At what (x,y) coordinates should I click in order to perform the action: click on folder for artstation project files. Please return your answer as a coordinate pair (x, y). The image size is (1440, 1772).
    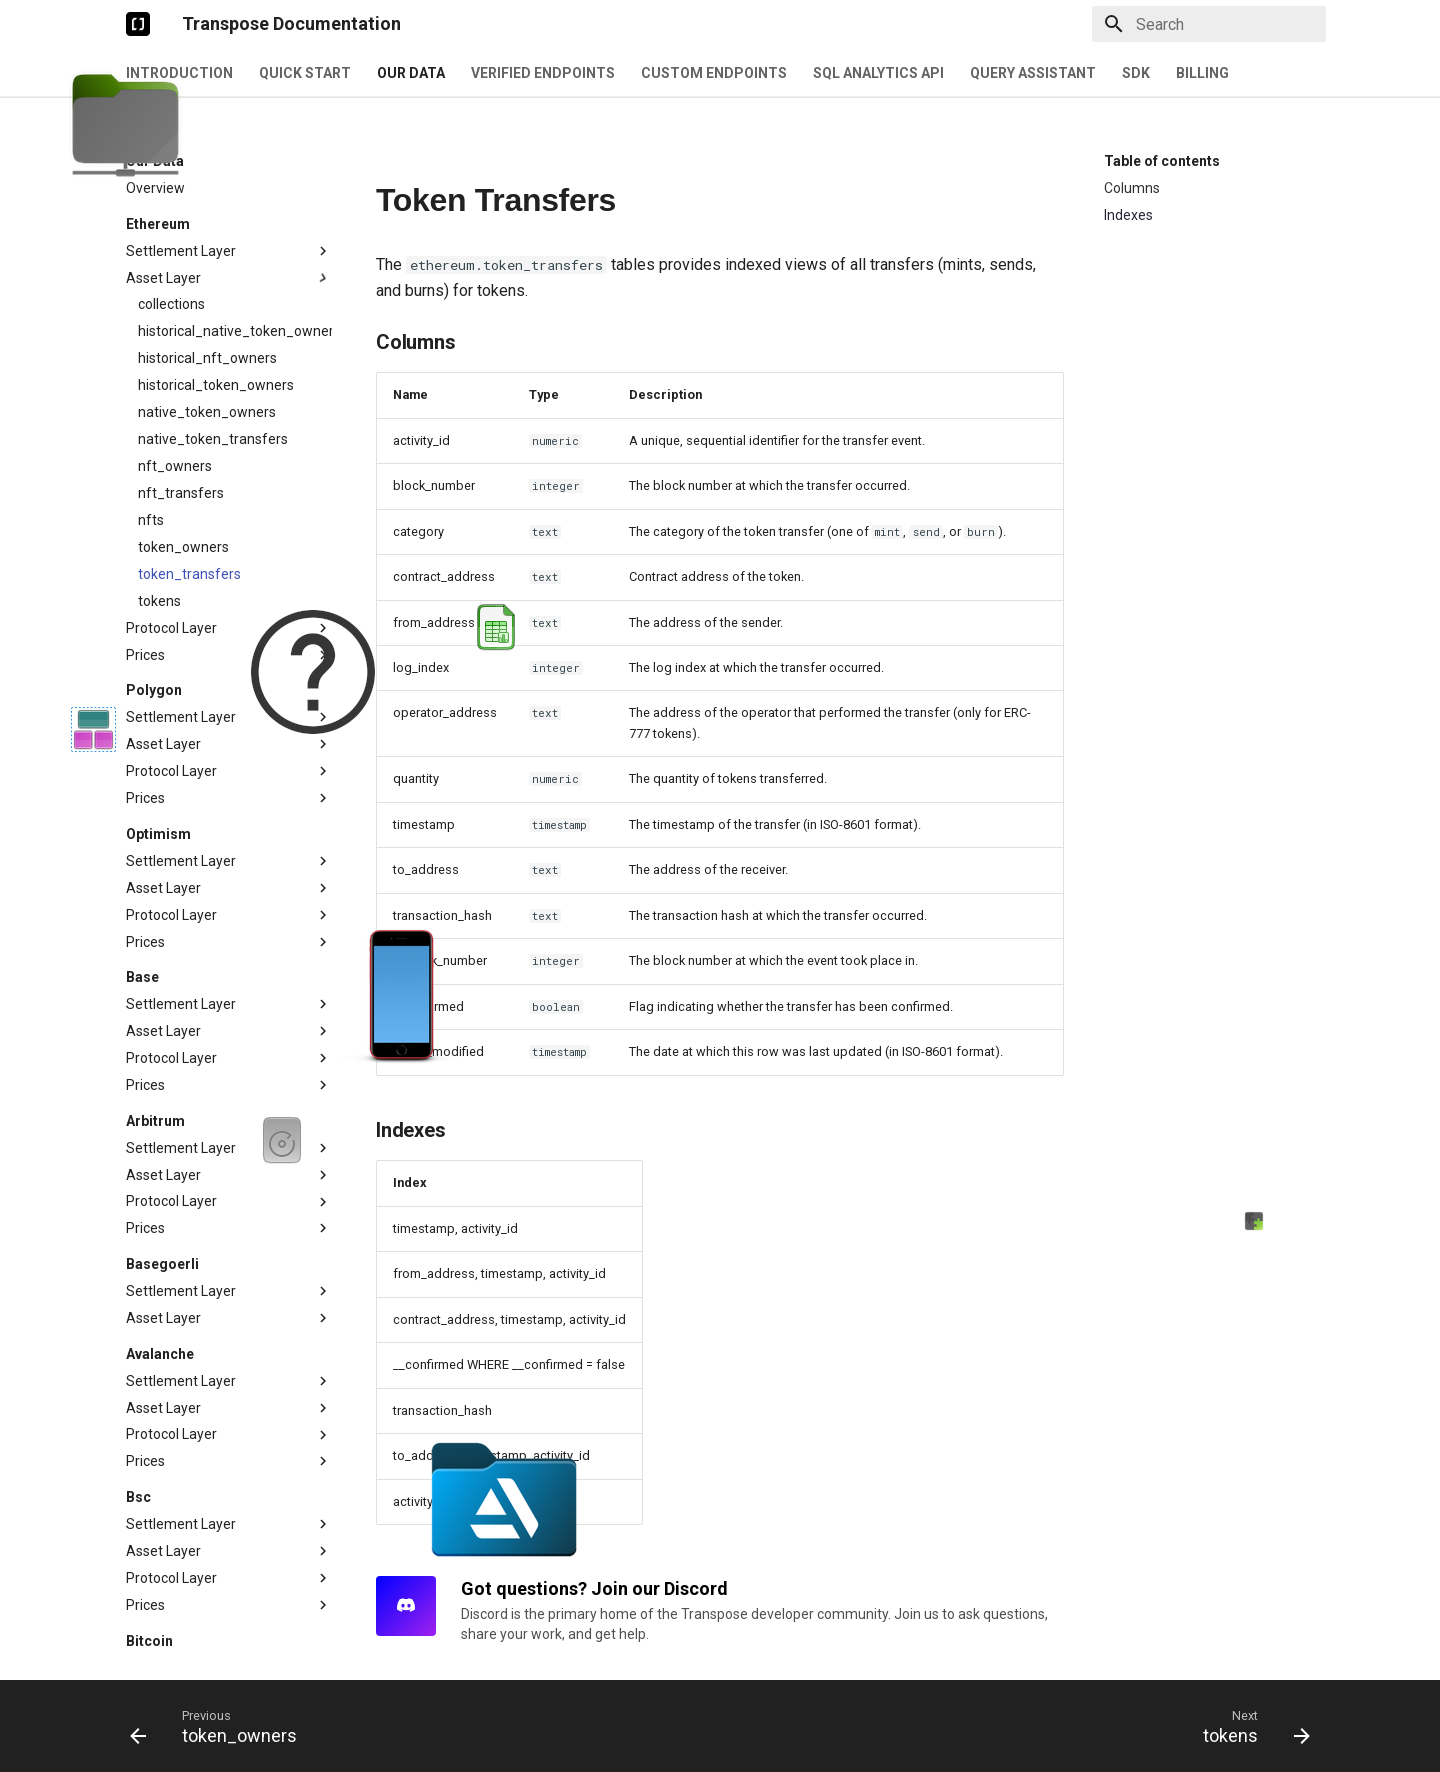
    Looking at the image, I should click on (503, 1503).